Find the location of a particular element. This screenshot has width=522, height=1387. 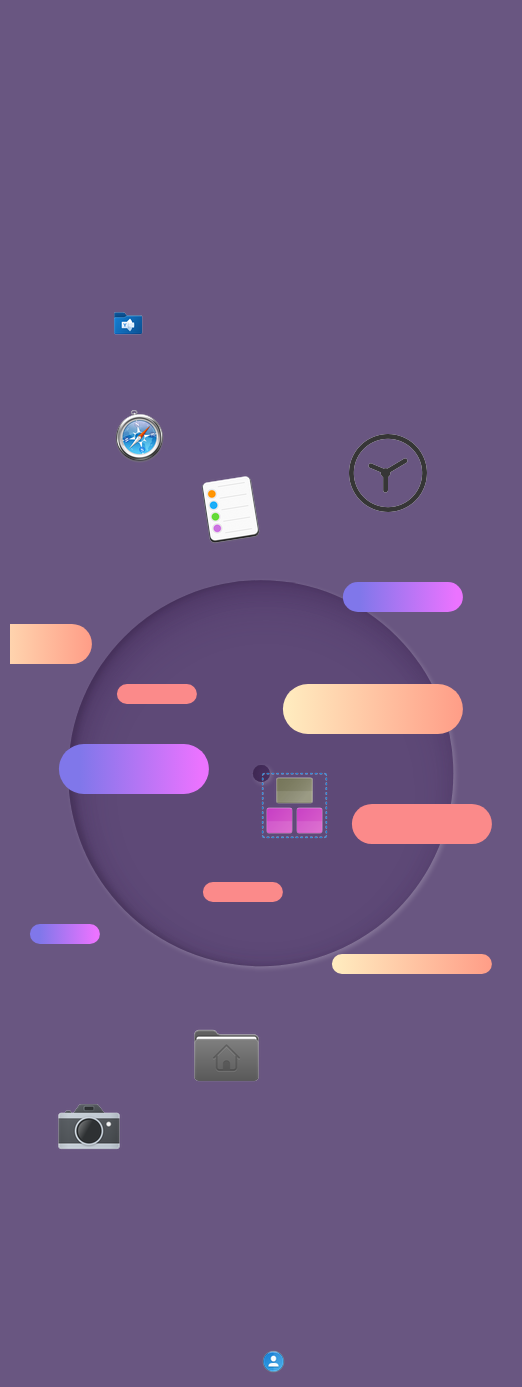

open the clock app is located at coordinates (388, 473).